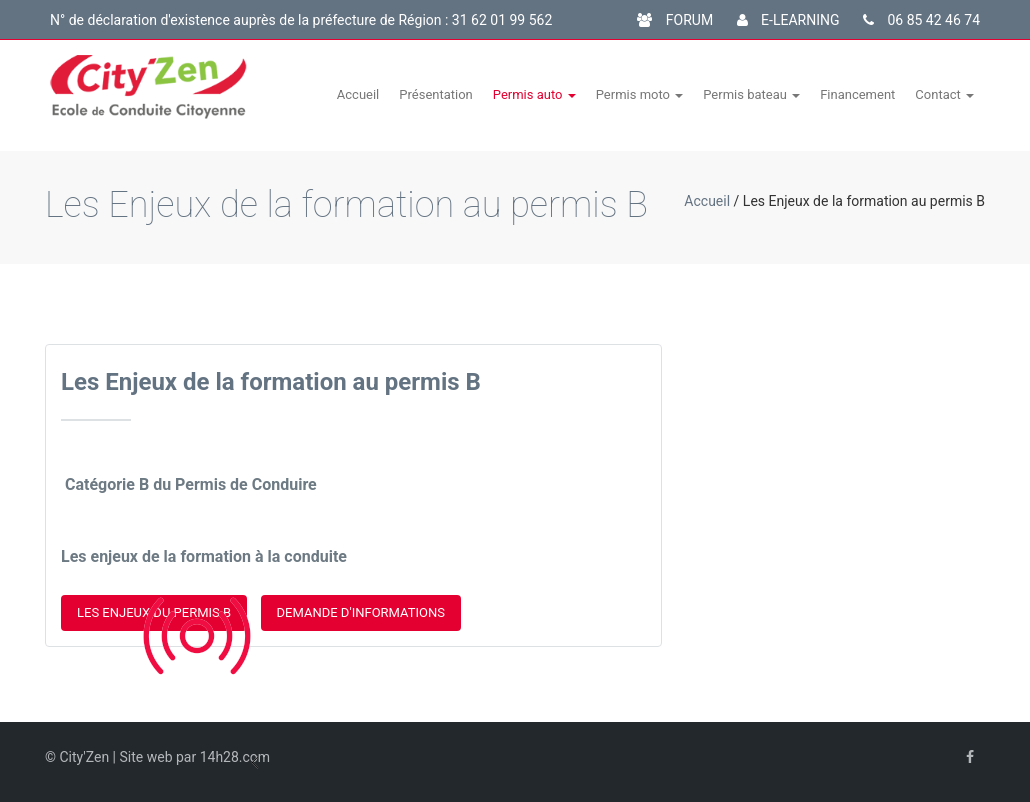  Describe the element at coordinates (255, 762) in the screenshot. I see `go back to the previous screen` at that location.